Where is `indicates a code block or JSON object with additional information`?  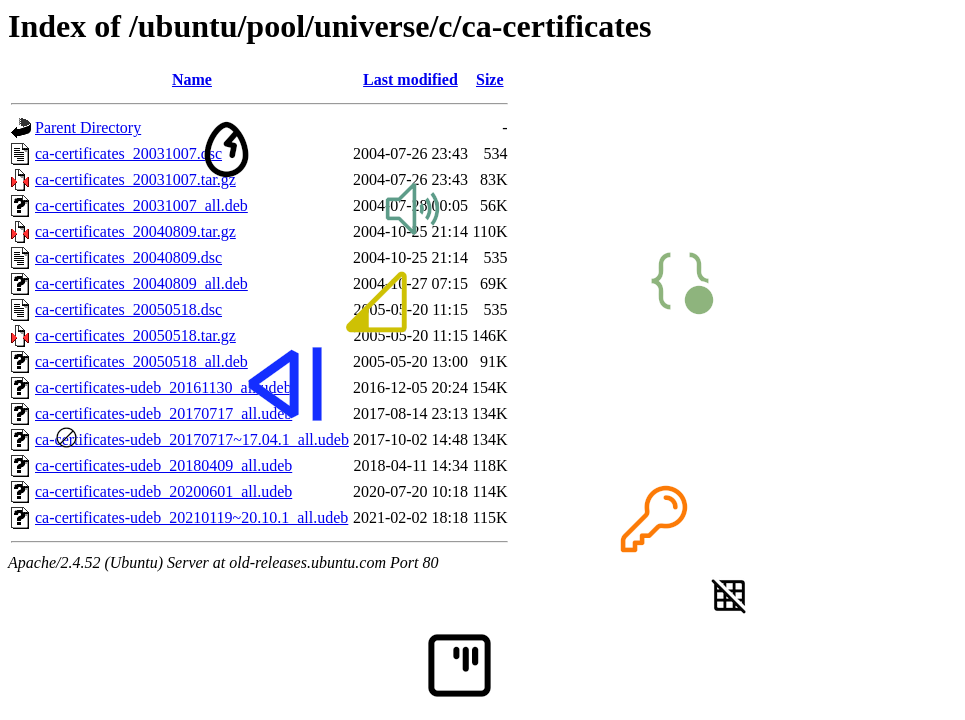 indicates a code block or JSON object with additional information is located at coordinates (680, 281).